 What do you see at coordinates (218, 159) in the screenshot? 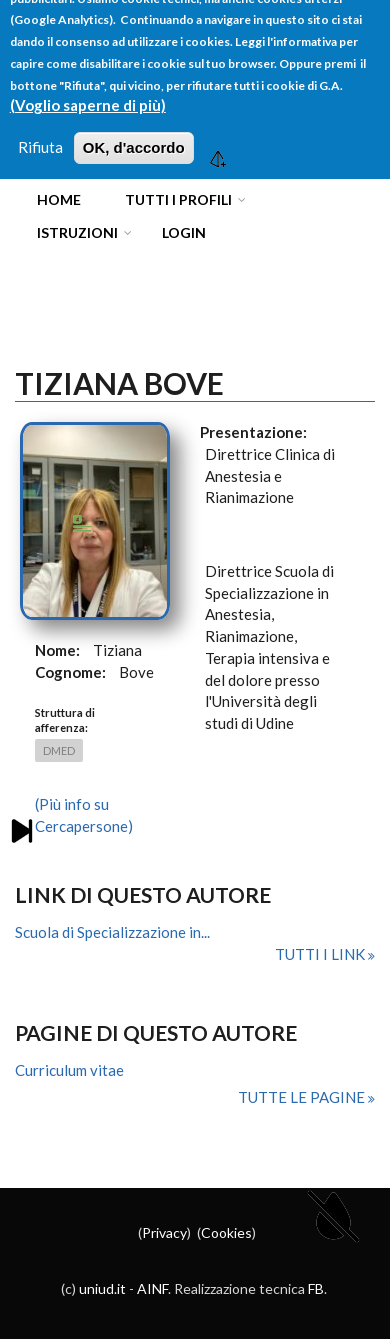
I see `add a new 3D object or shape` at bounding box center [218, 159].